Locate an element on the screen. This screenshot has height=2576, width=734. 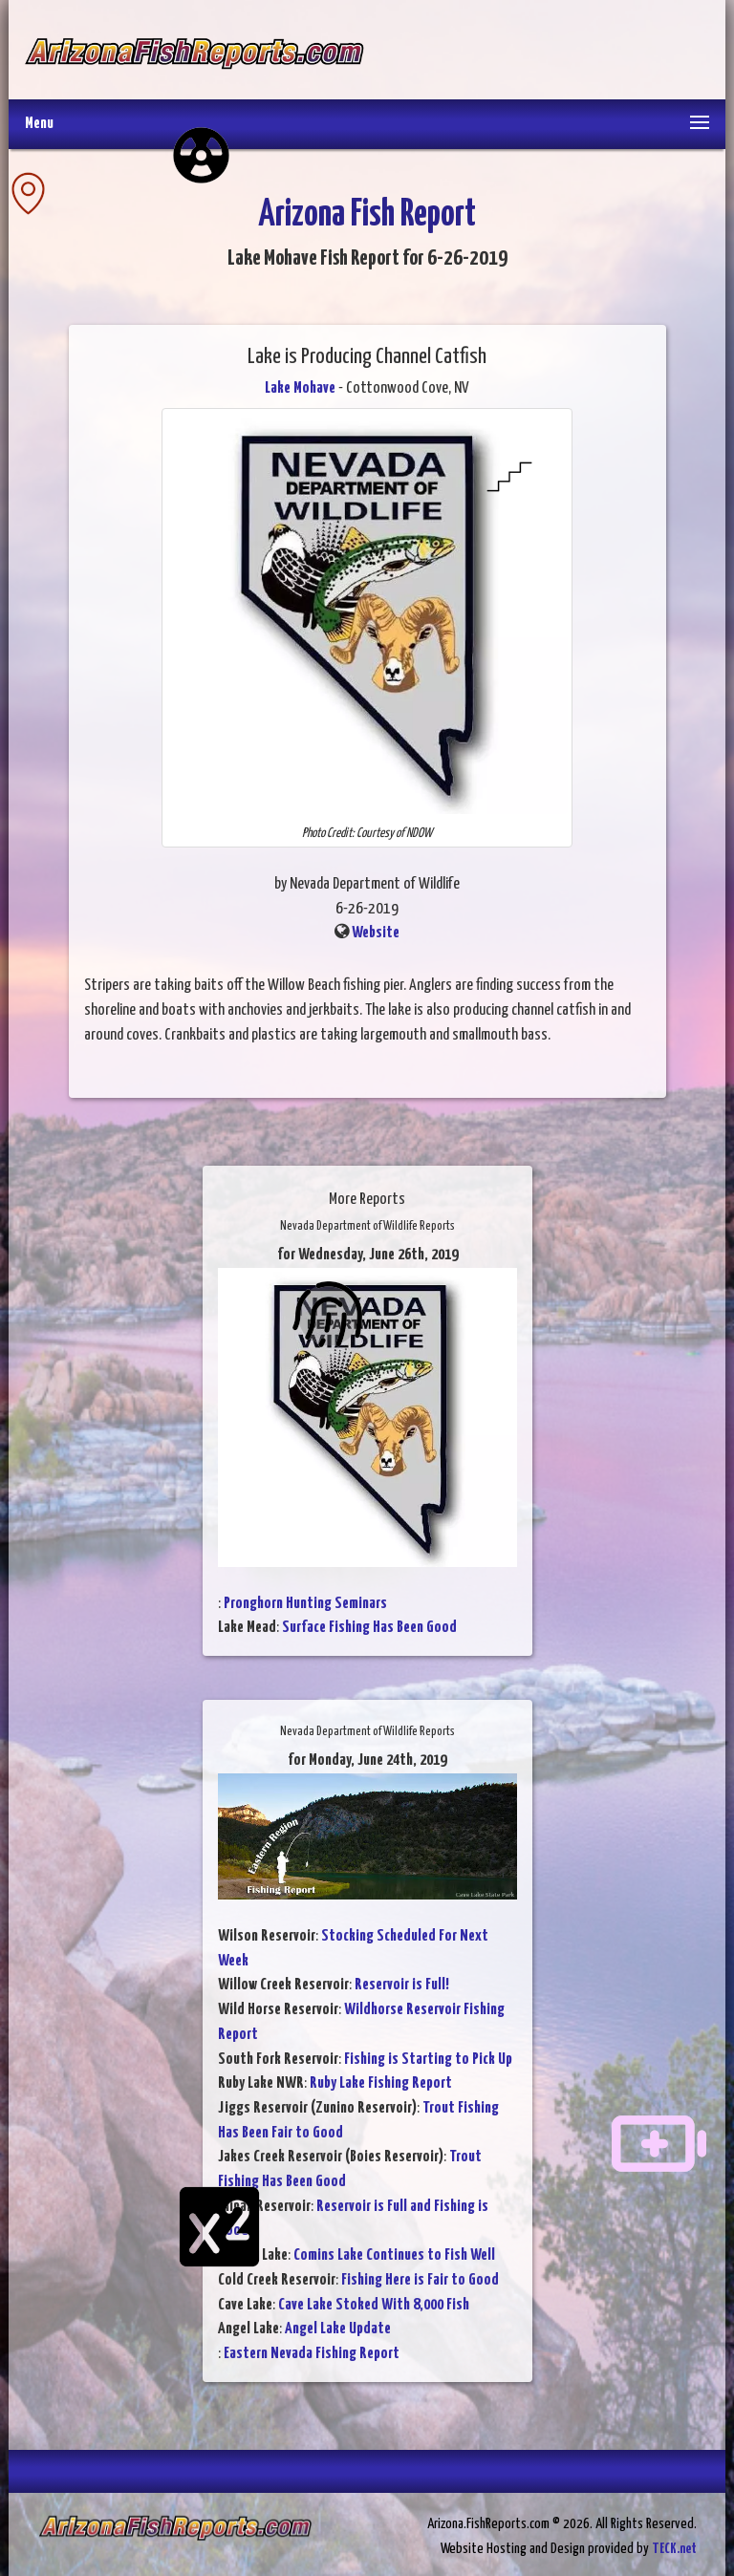
indicates radioactive or hazardous material warning is located at coordinates (201, 155).